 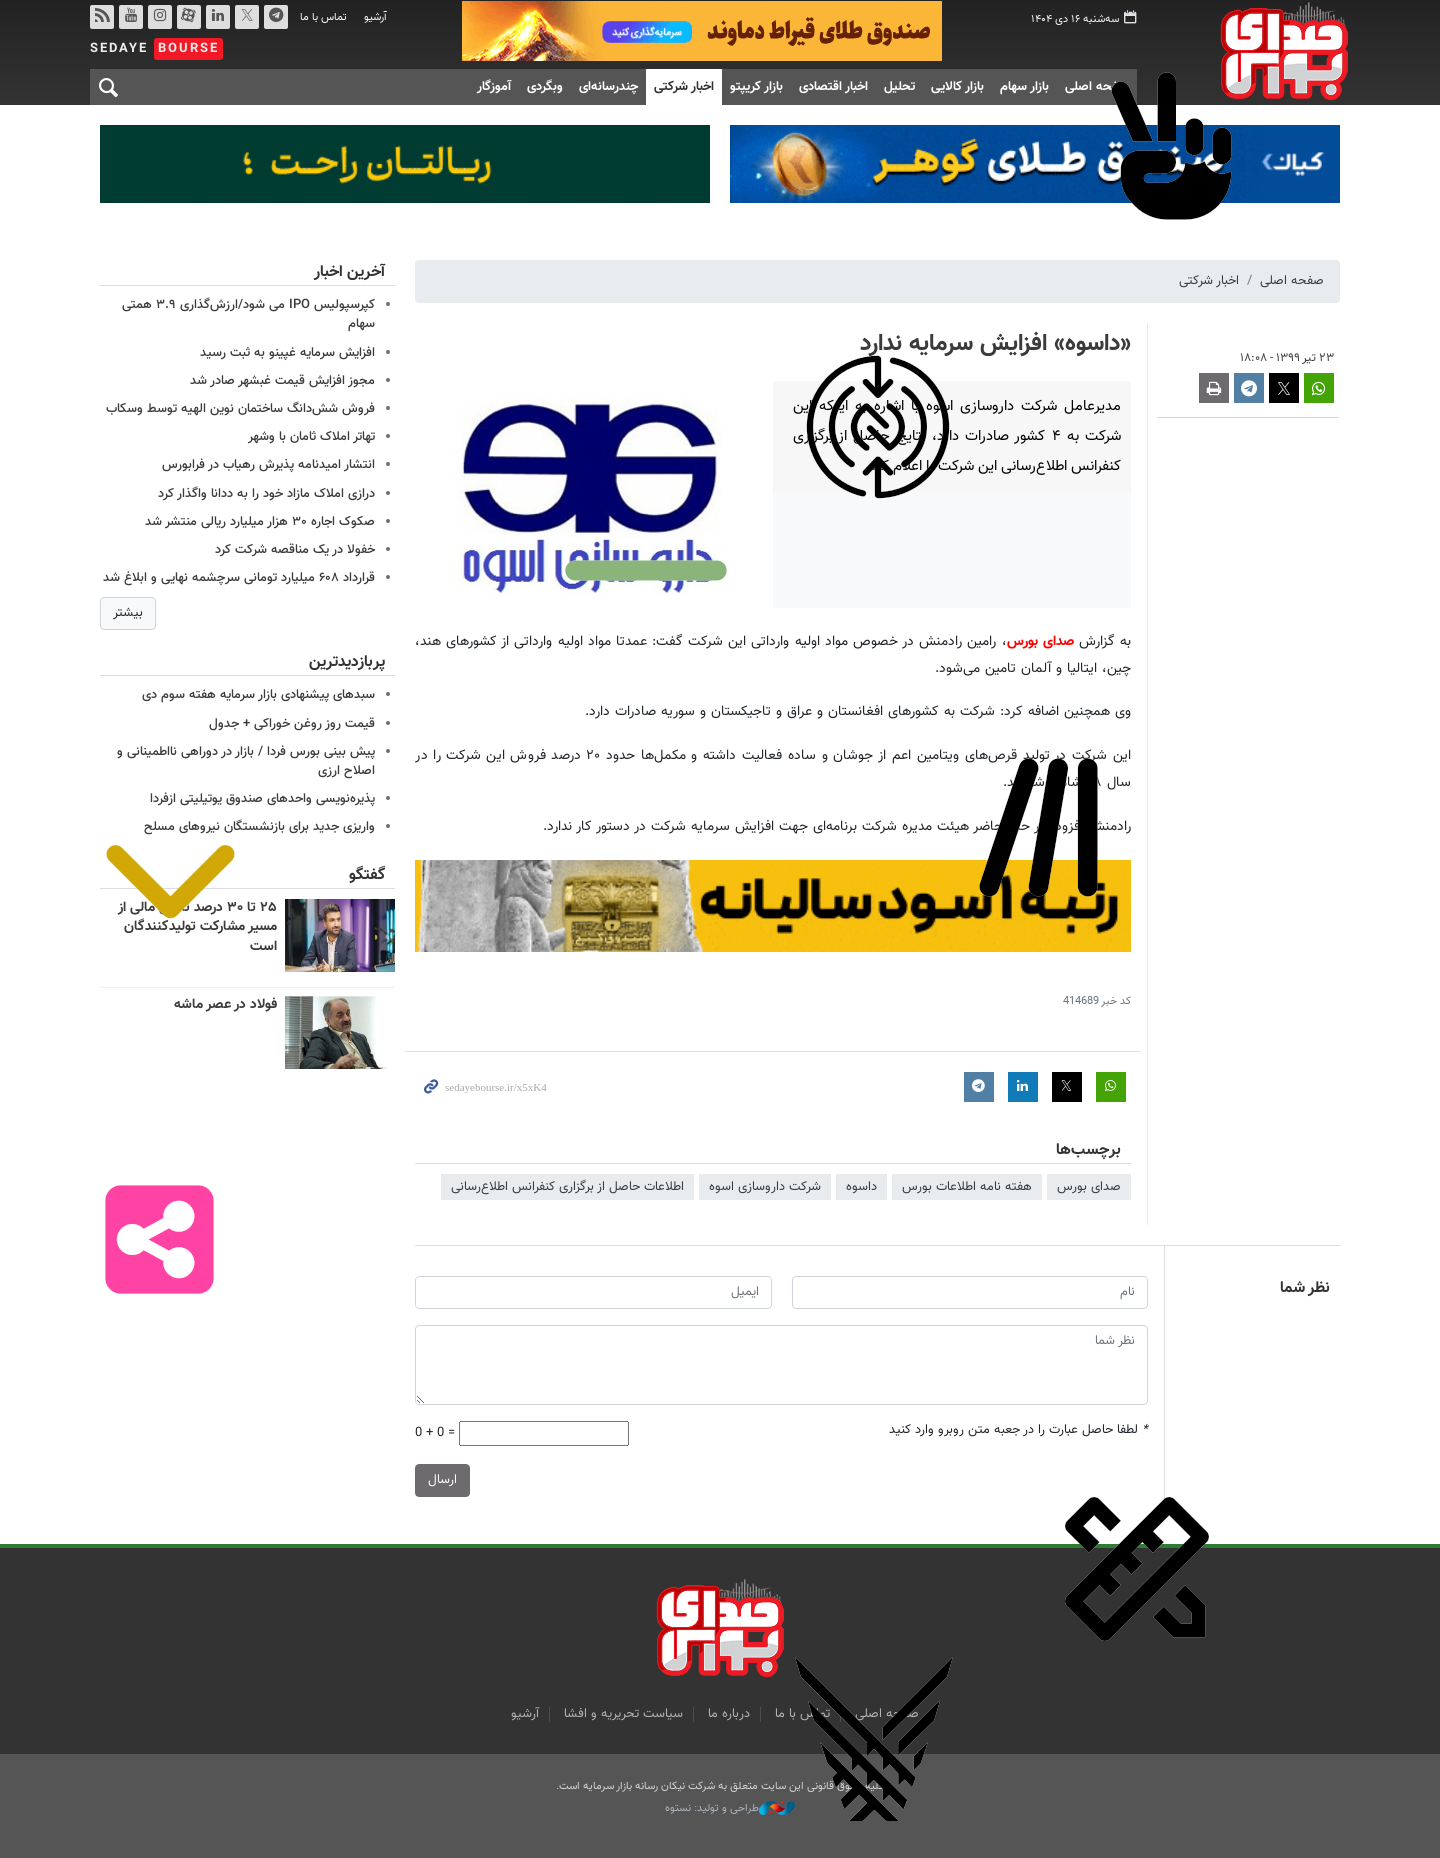 What do you see at coordinates (1176, 146) in the screenshot?
I see `peace sign or victory gesture emoji` at bounding box center [1176, 146].